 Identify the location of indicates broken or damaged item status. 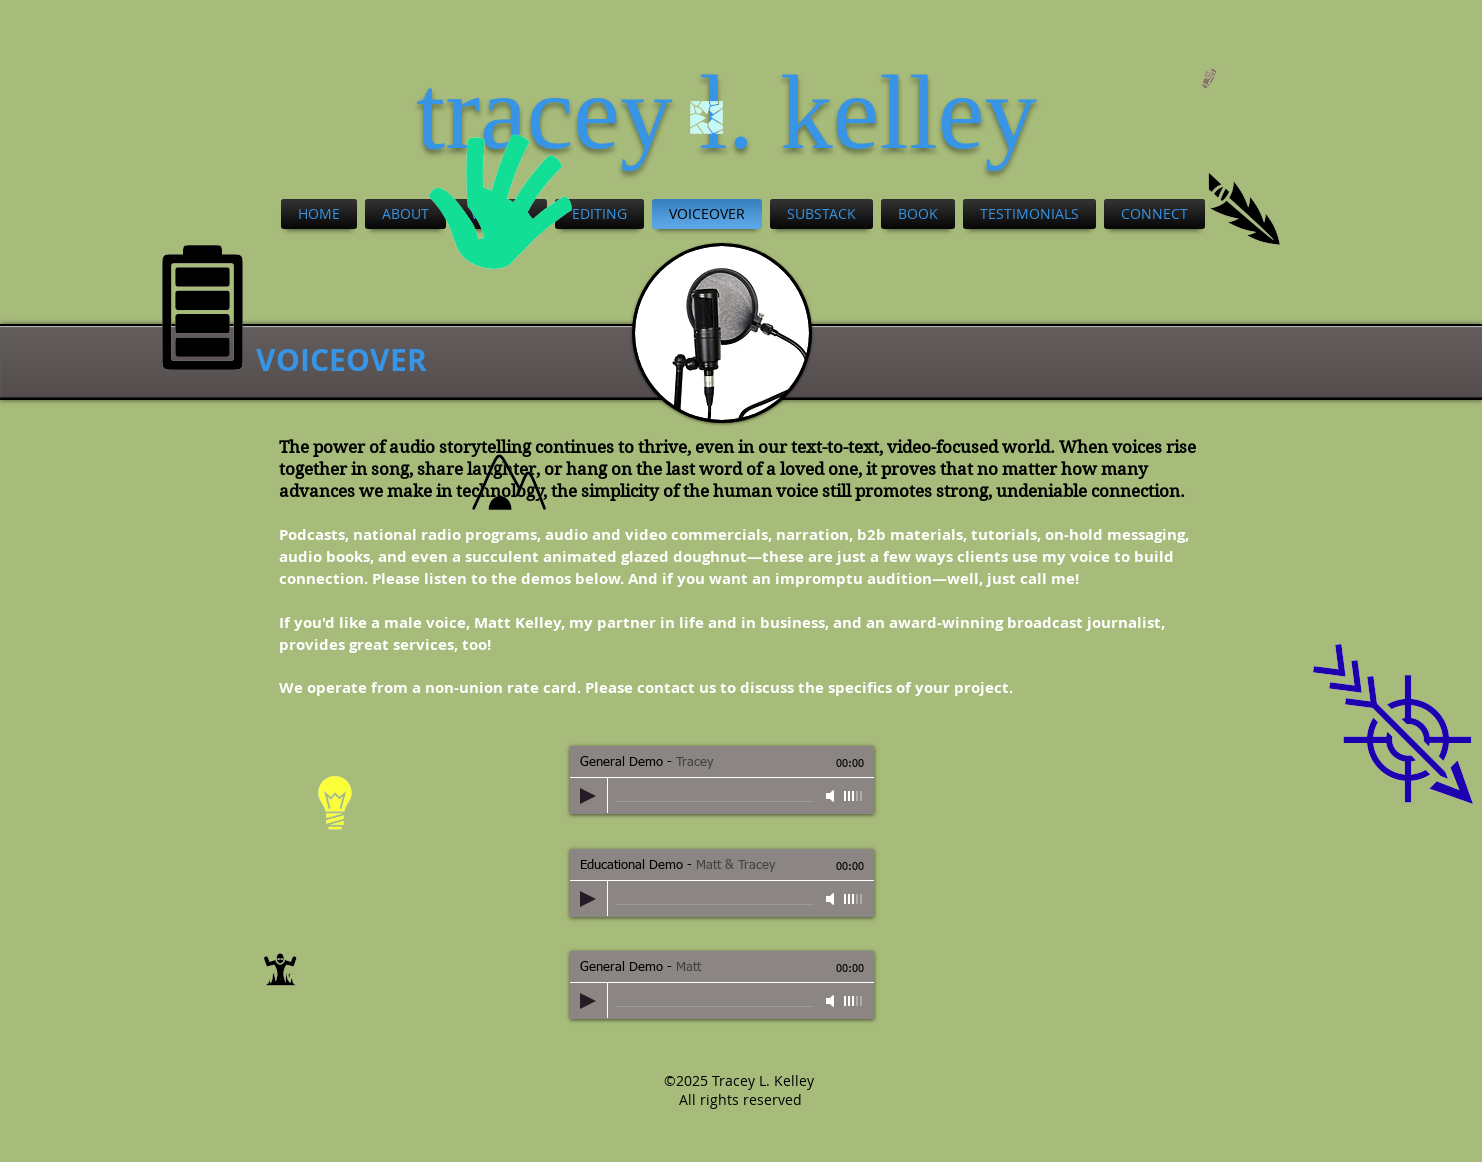
(706, 117).